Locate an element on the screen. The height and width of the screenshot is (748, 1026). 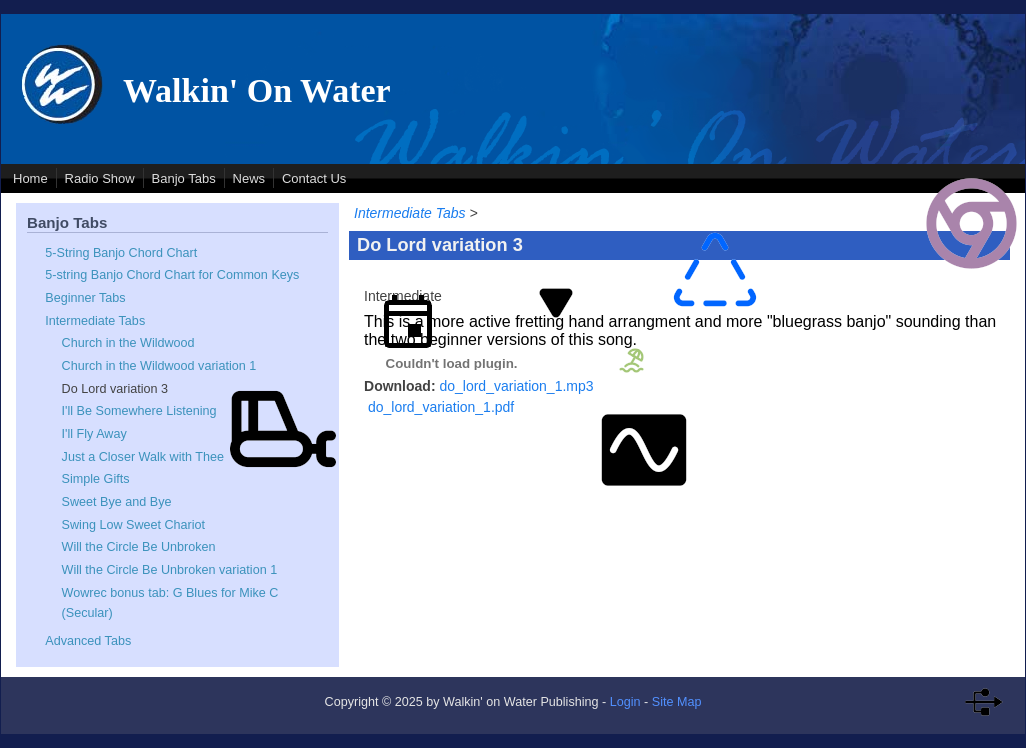
add a calendar event is located at coordinates (408, 324).